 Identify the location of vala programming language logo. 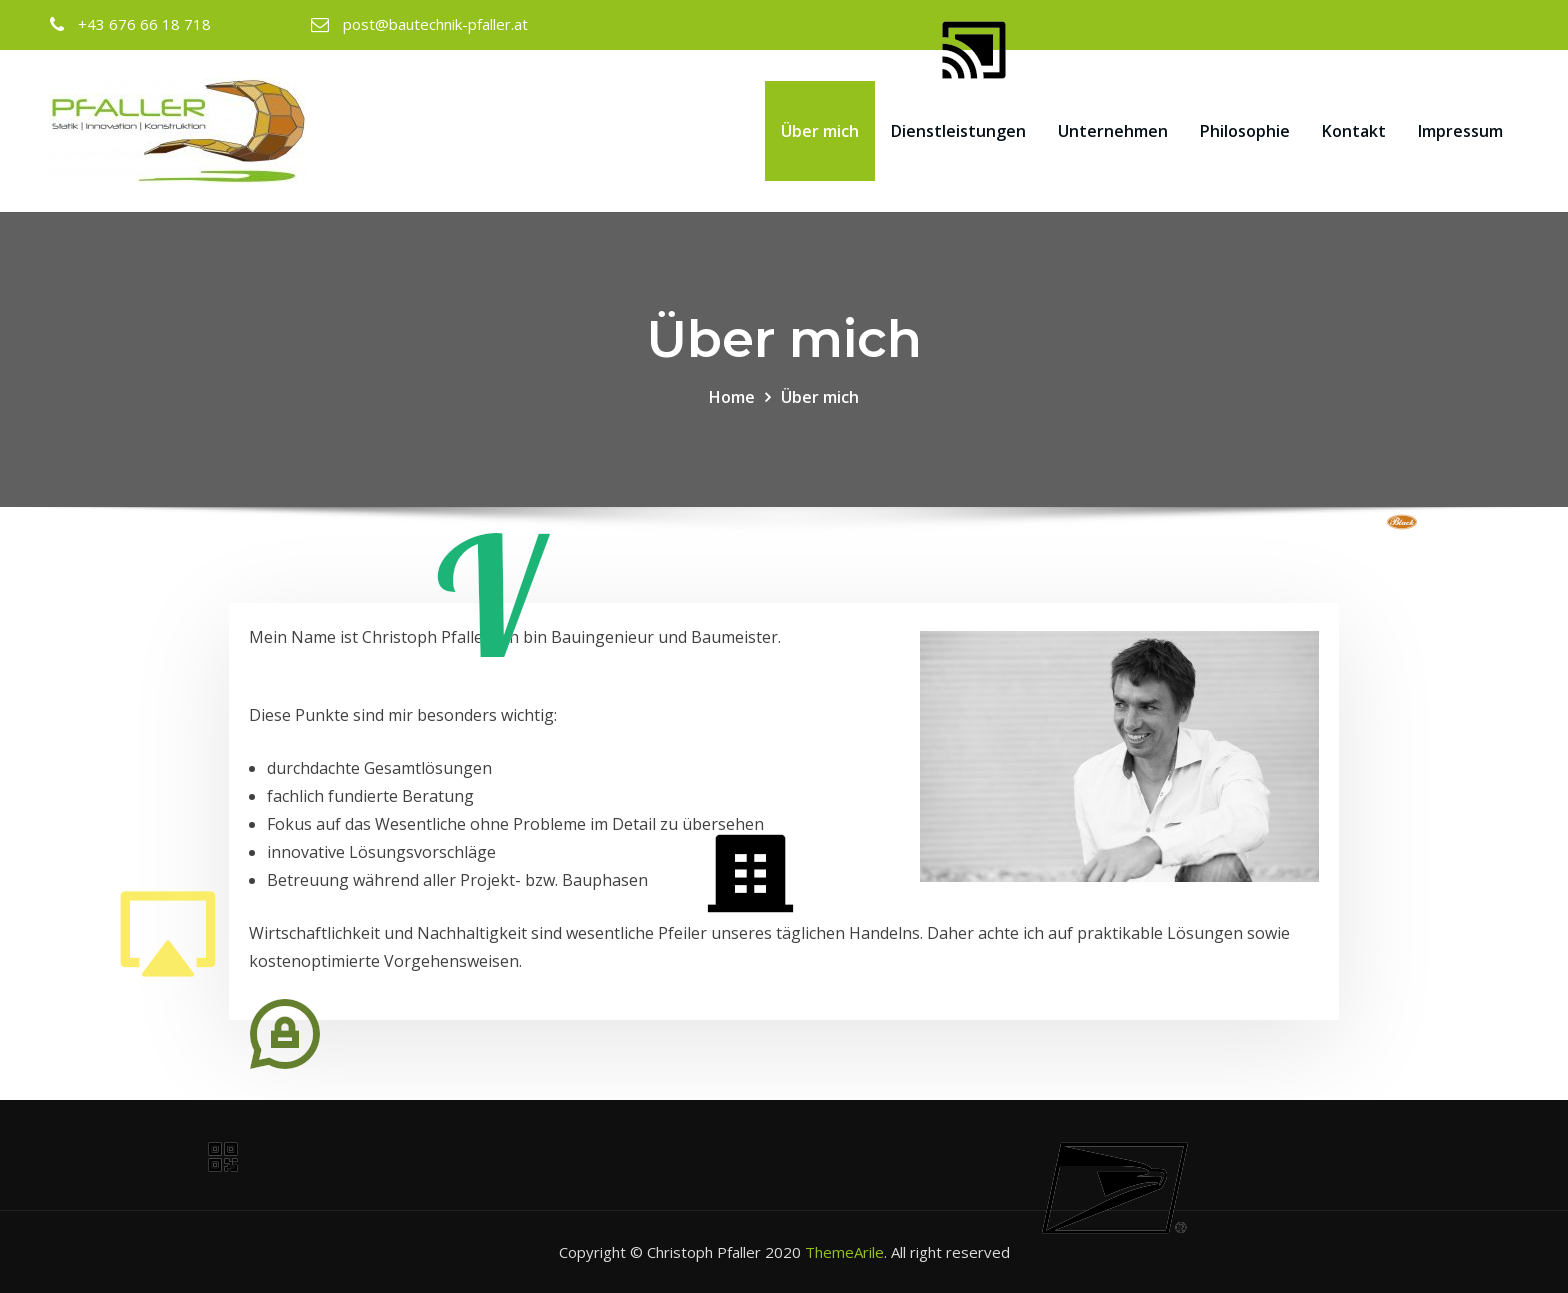
(494, 595).